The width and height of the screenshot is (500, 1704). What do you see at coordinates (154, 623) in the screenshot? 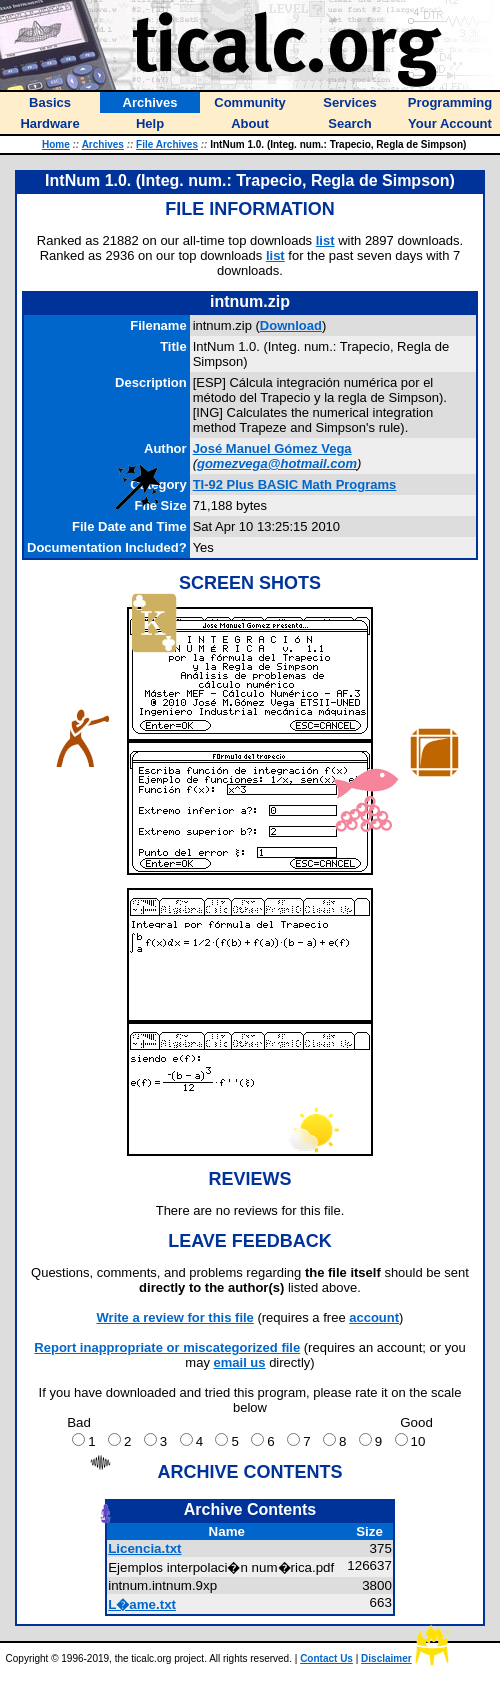
I see `king of clubs playing card` at bounding box center [154, 623].